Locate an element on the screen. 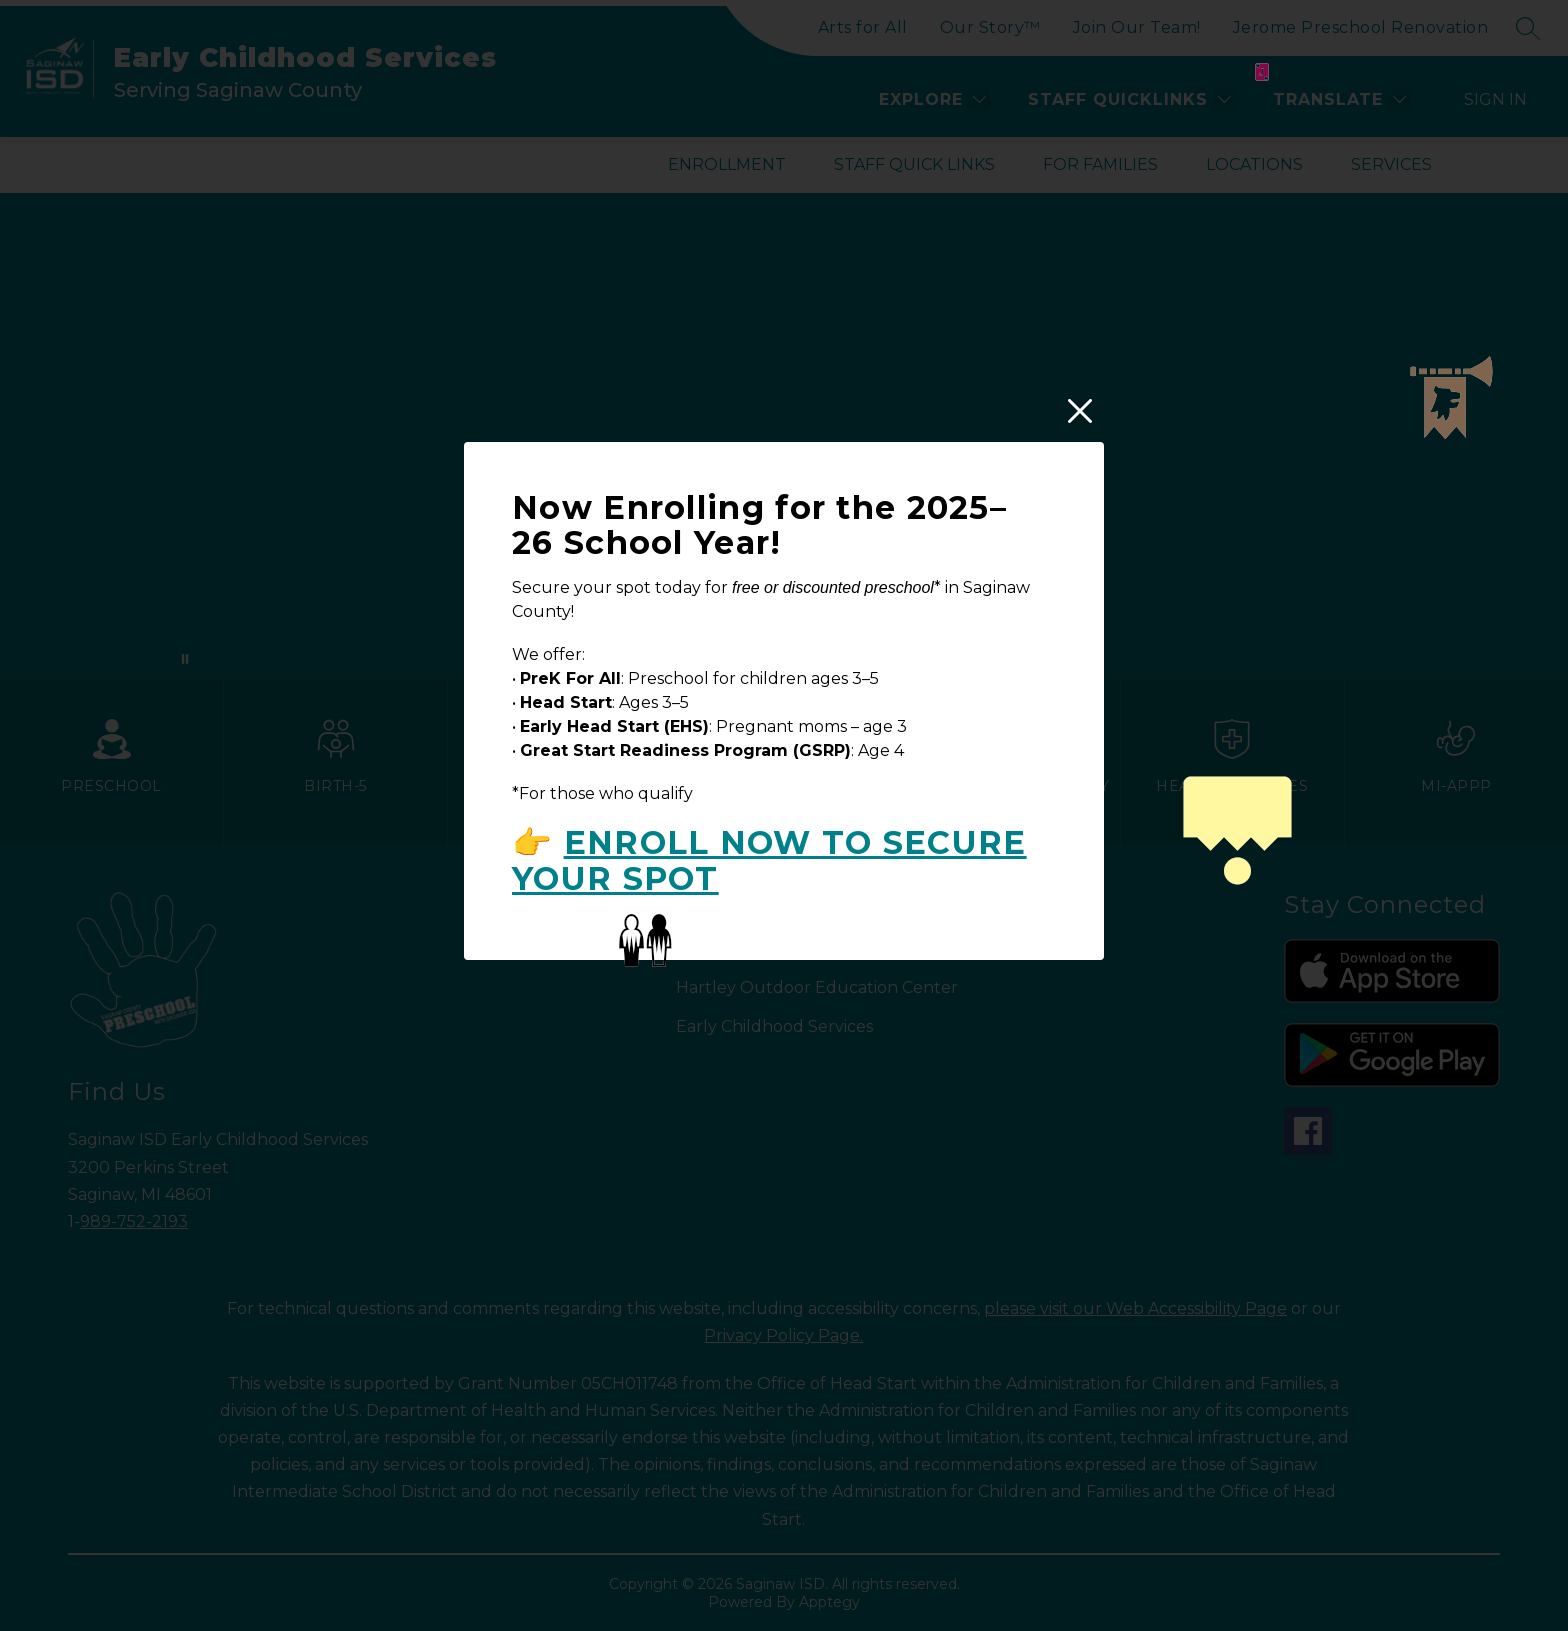 The width and height of the screenshot is (1568, 1631). announce a new achievement or milestone is located at coordinates (1451, 397).